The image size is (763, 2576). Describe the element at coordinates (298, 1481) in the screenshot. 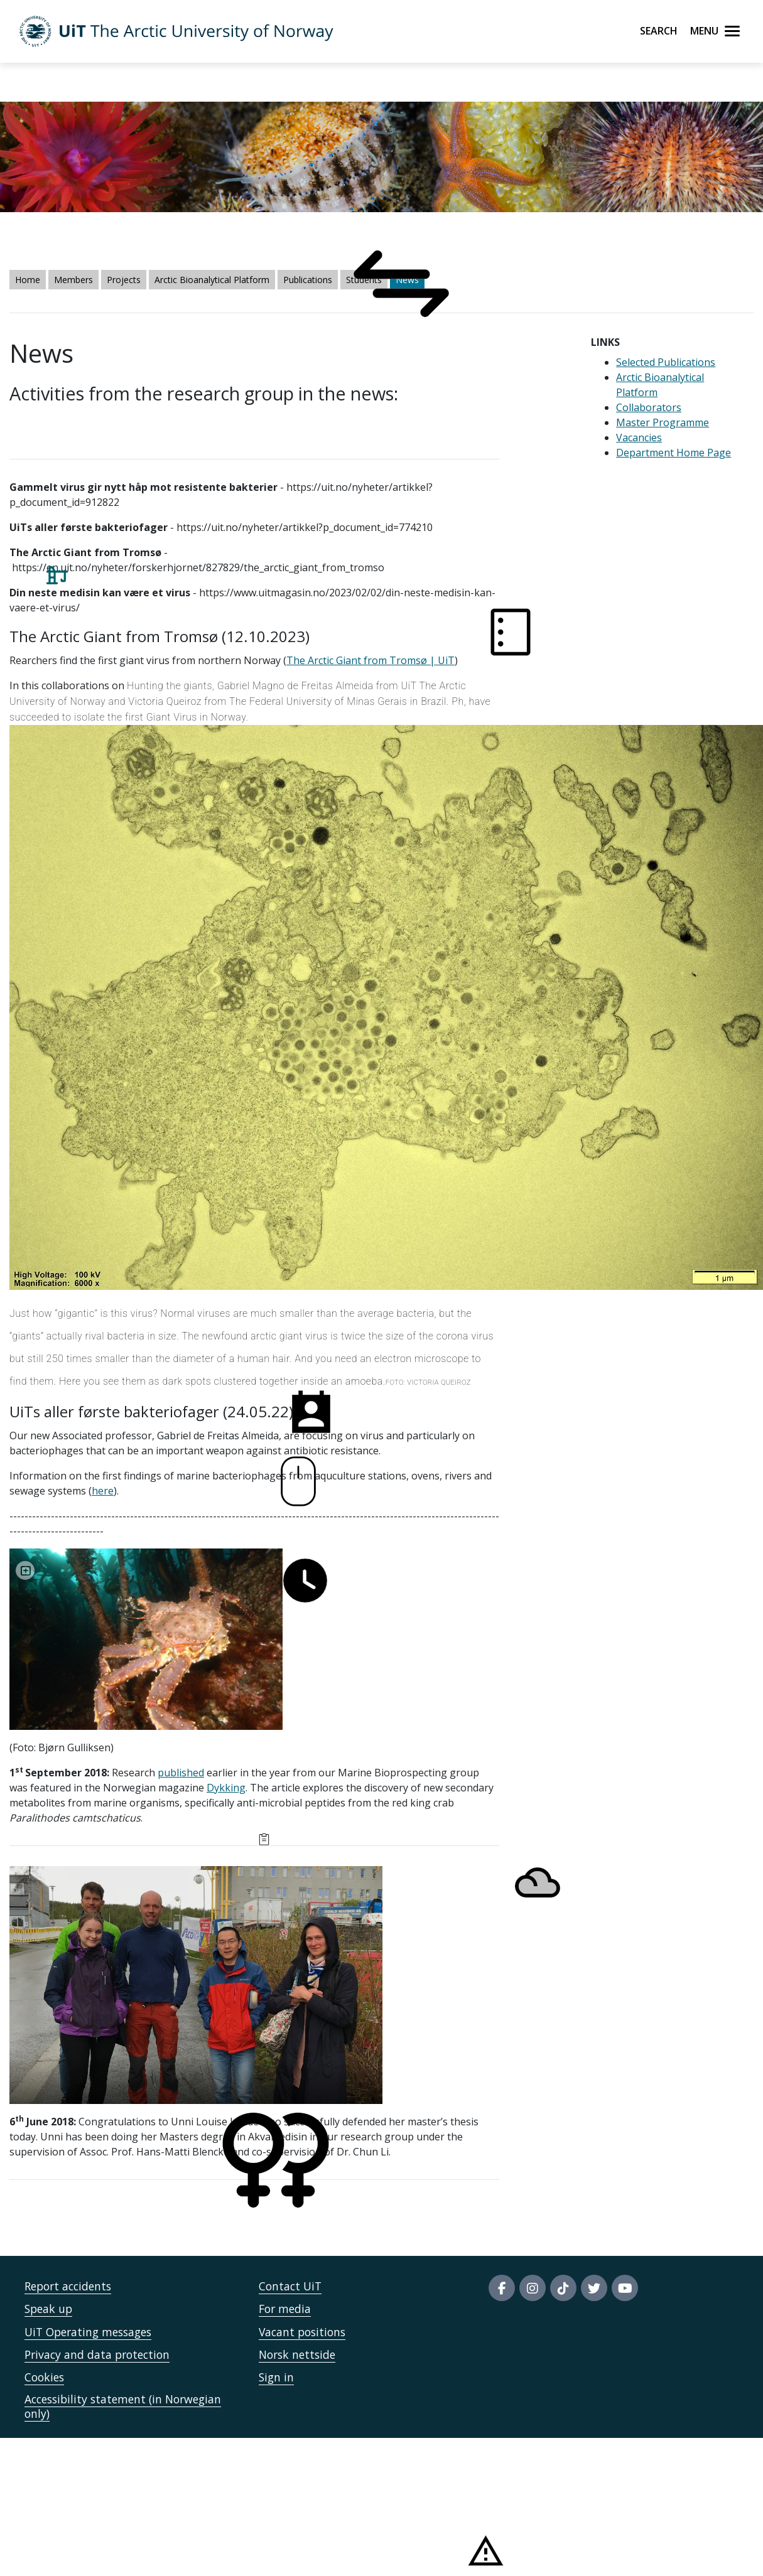

I see `indicates mouse input device` at that location.